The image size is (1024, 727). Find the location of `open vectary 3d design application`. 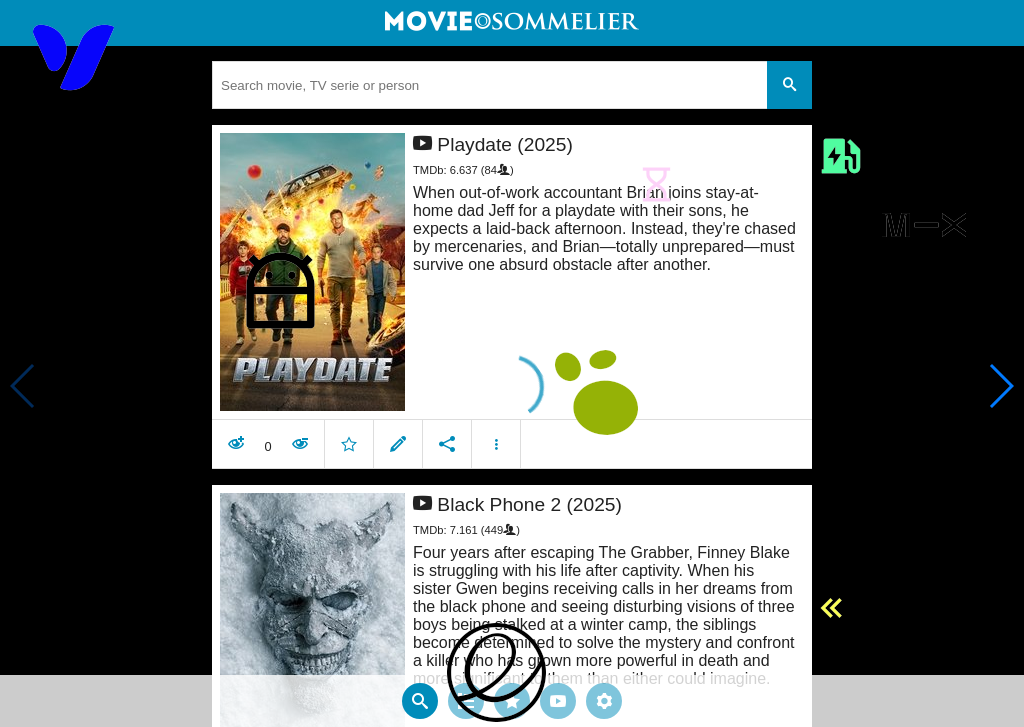

open vectary 3d design application is located at coordinates (73, 57).